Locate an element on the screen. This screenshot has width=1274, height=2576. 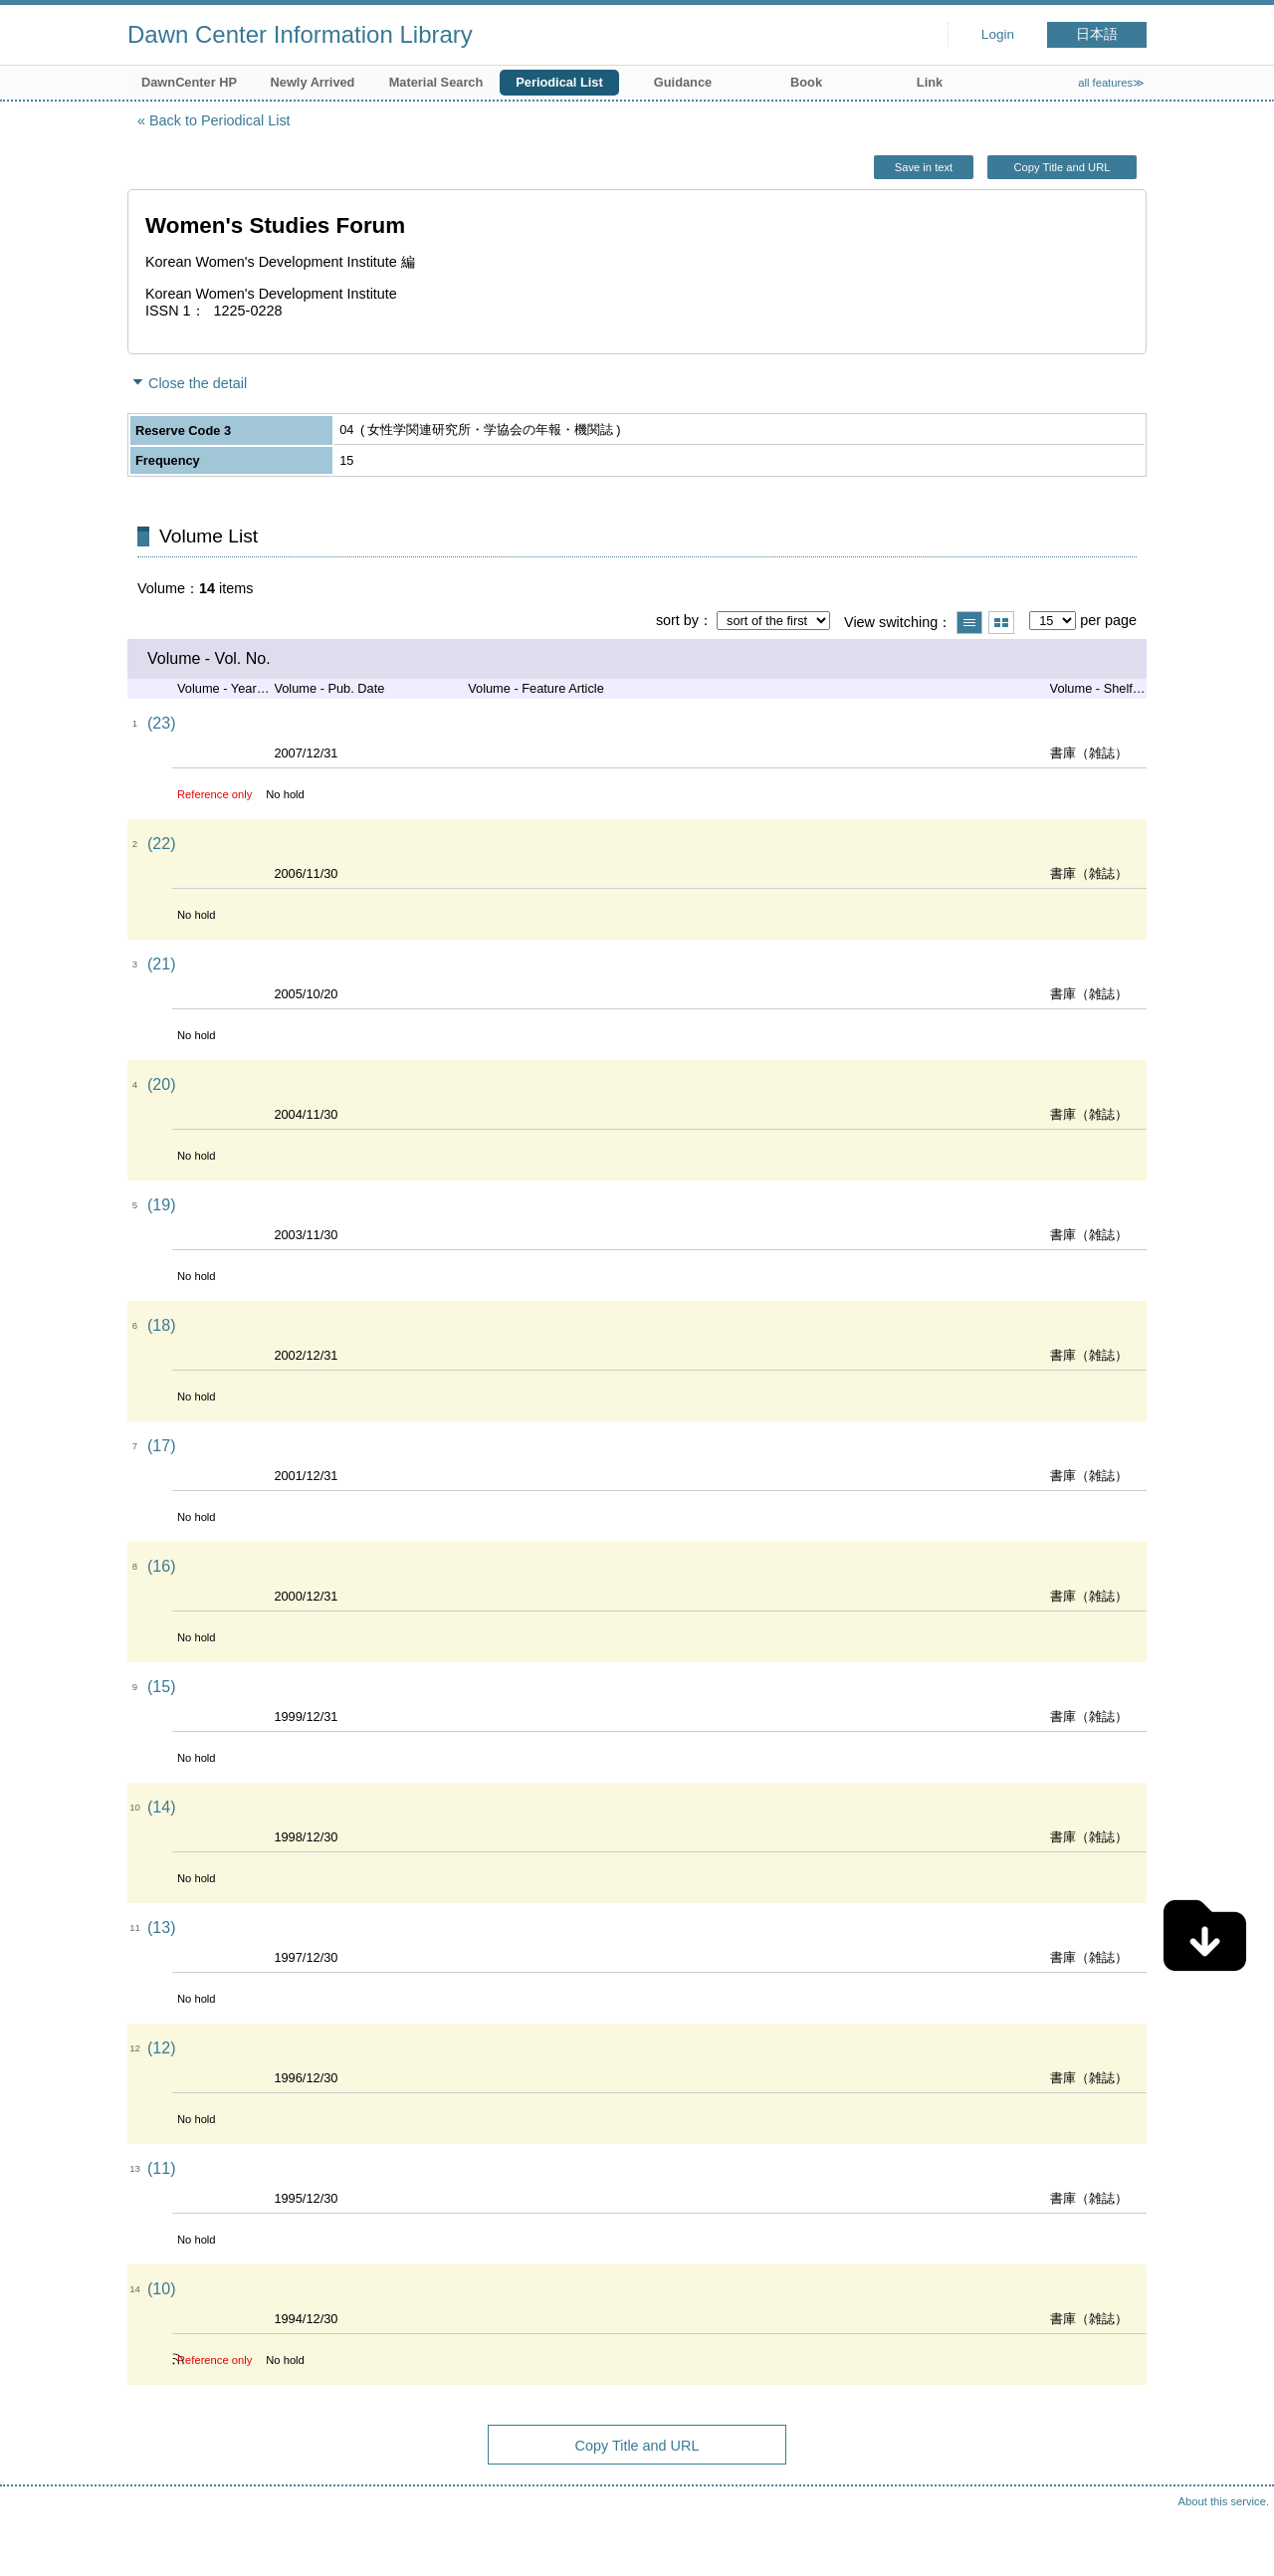
subscribe to RSS feed is located at coordinates (178, 2359).